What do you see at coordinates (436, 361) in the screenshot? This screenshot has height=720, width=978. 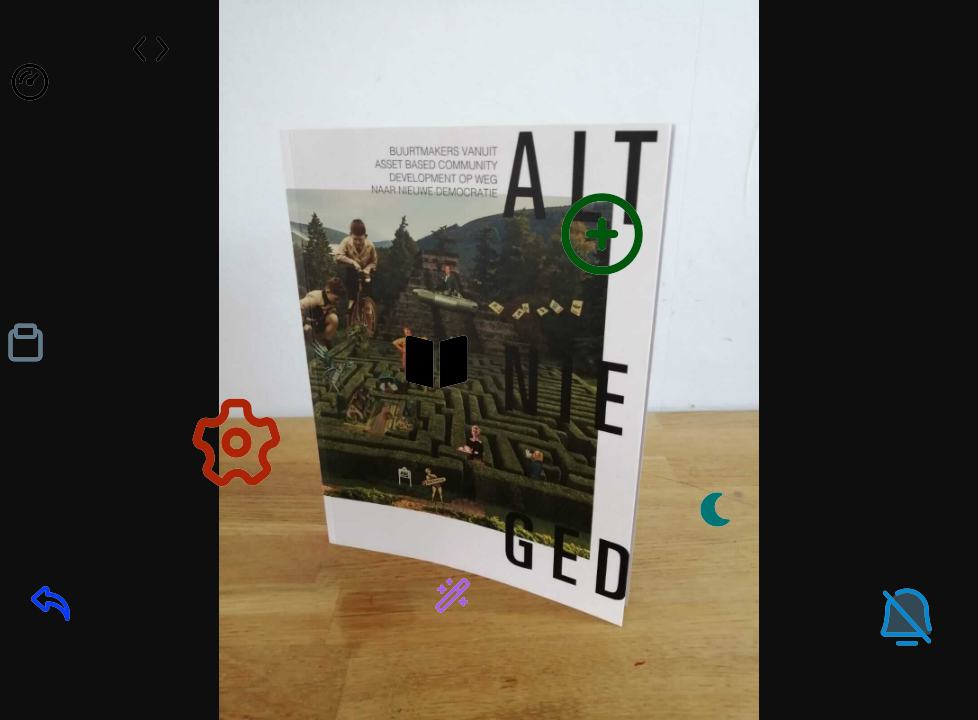 I see `open reading mode or e-reader` at bounding box center [436, 361].